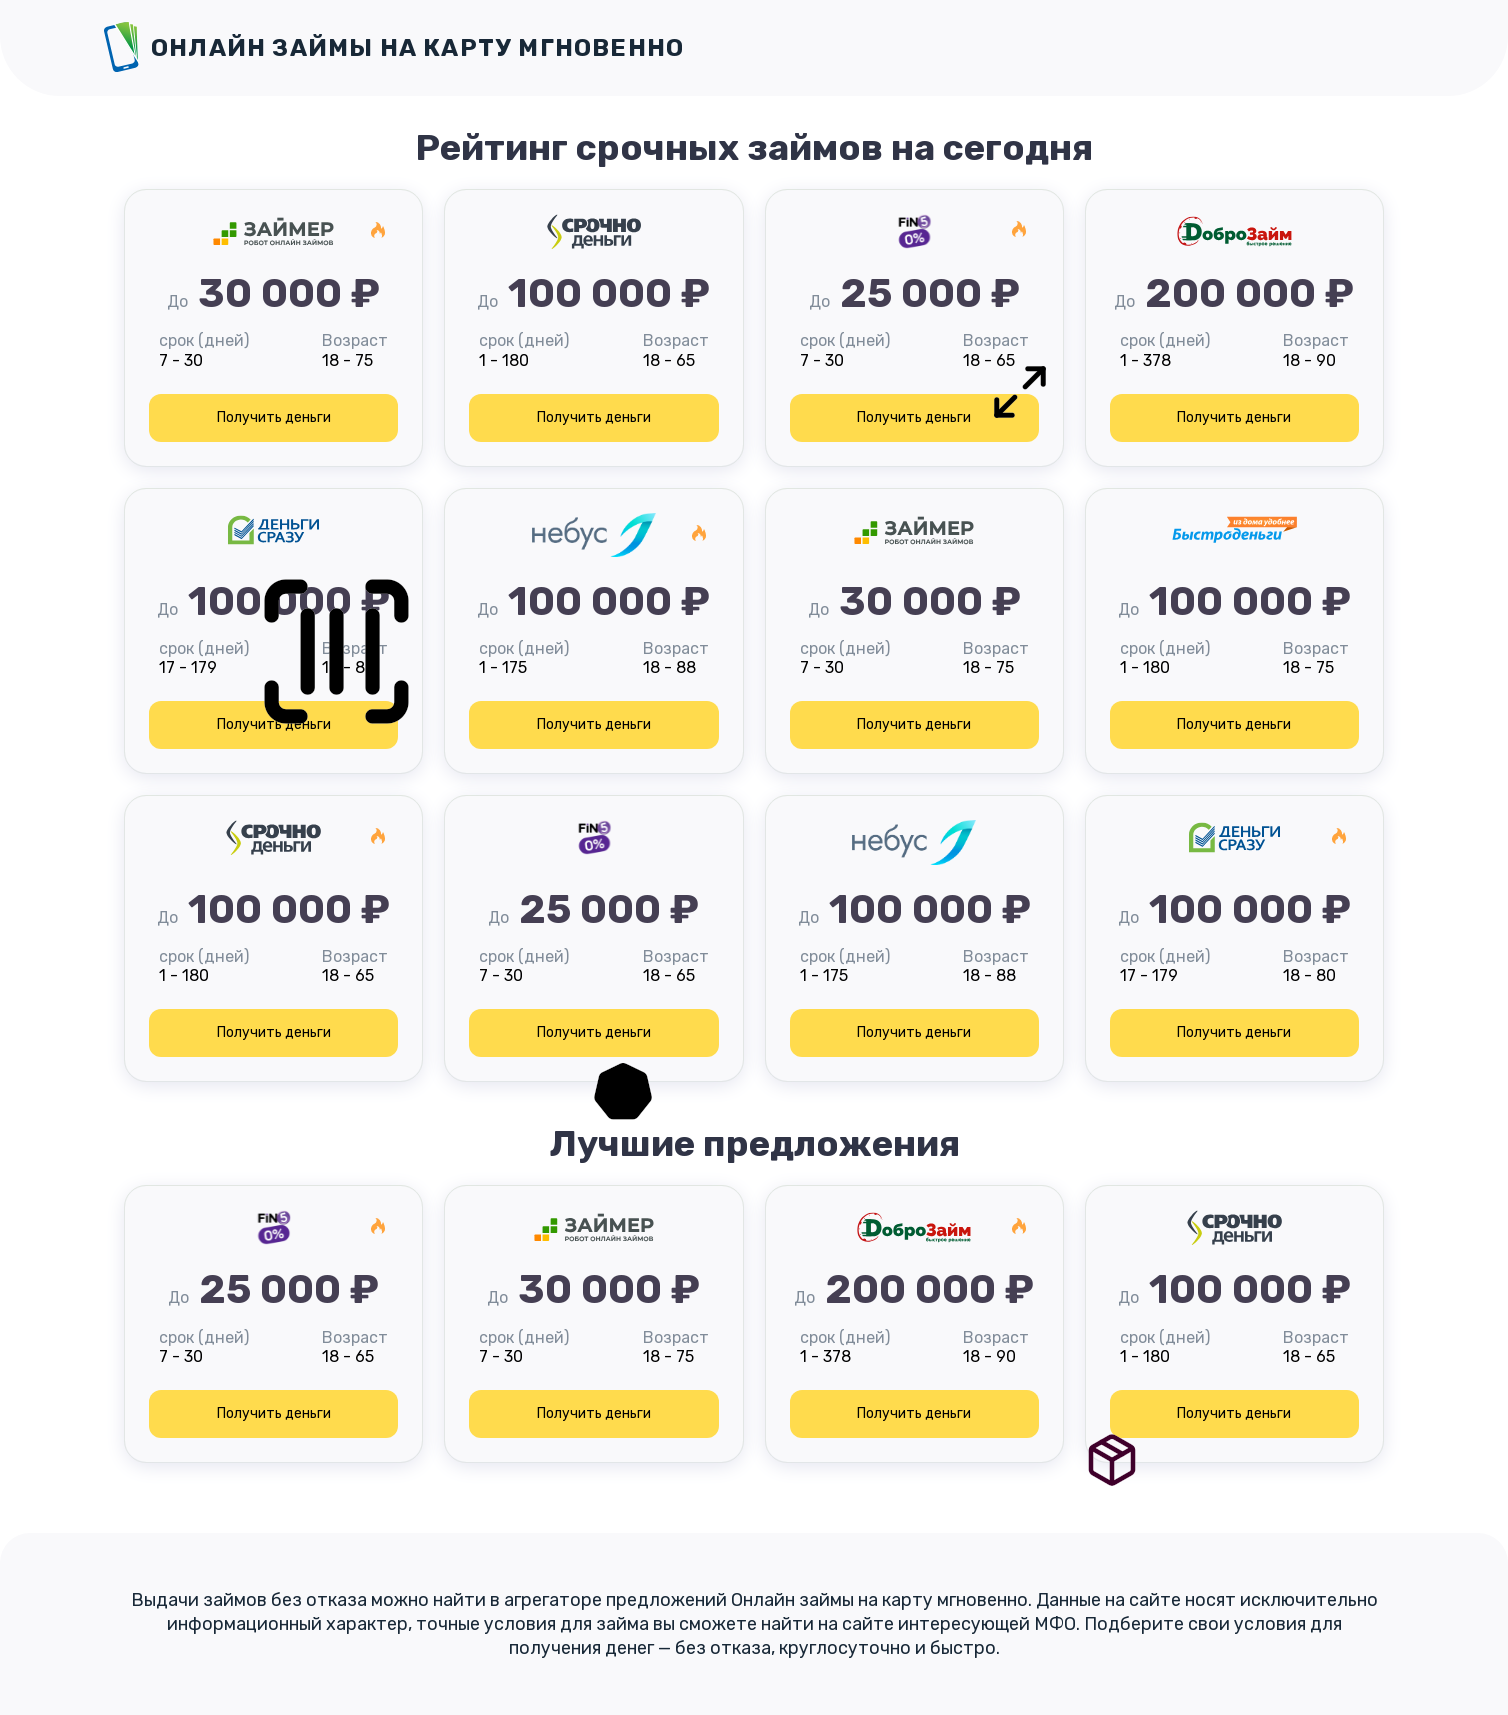  What do you see at coordinates (623, 1093) in the screenshot?
I see `a heptagon shape indicator` at bounding box center [623, 1093].